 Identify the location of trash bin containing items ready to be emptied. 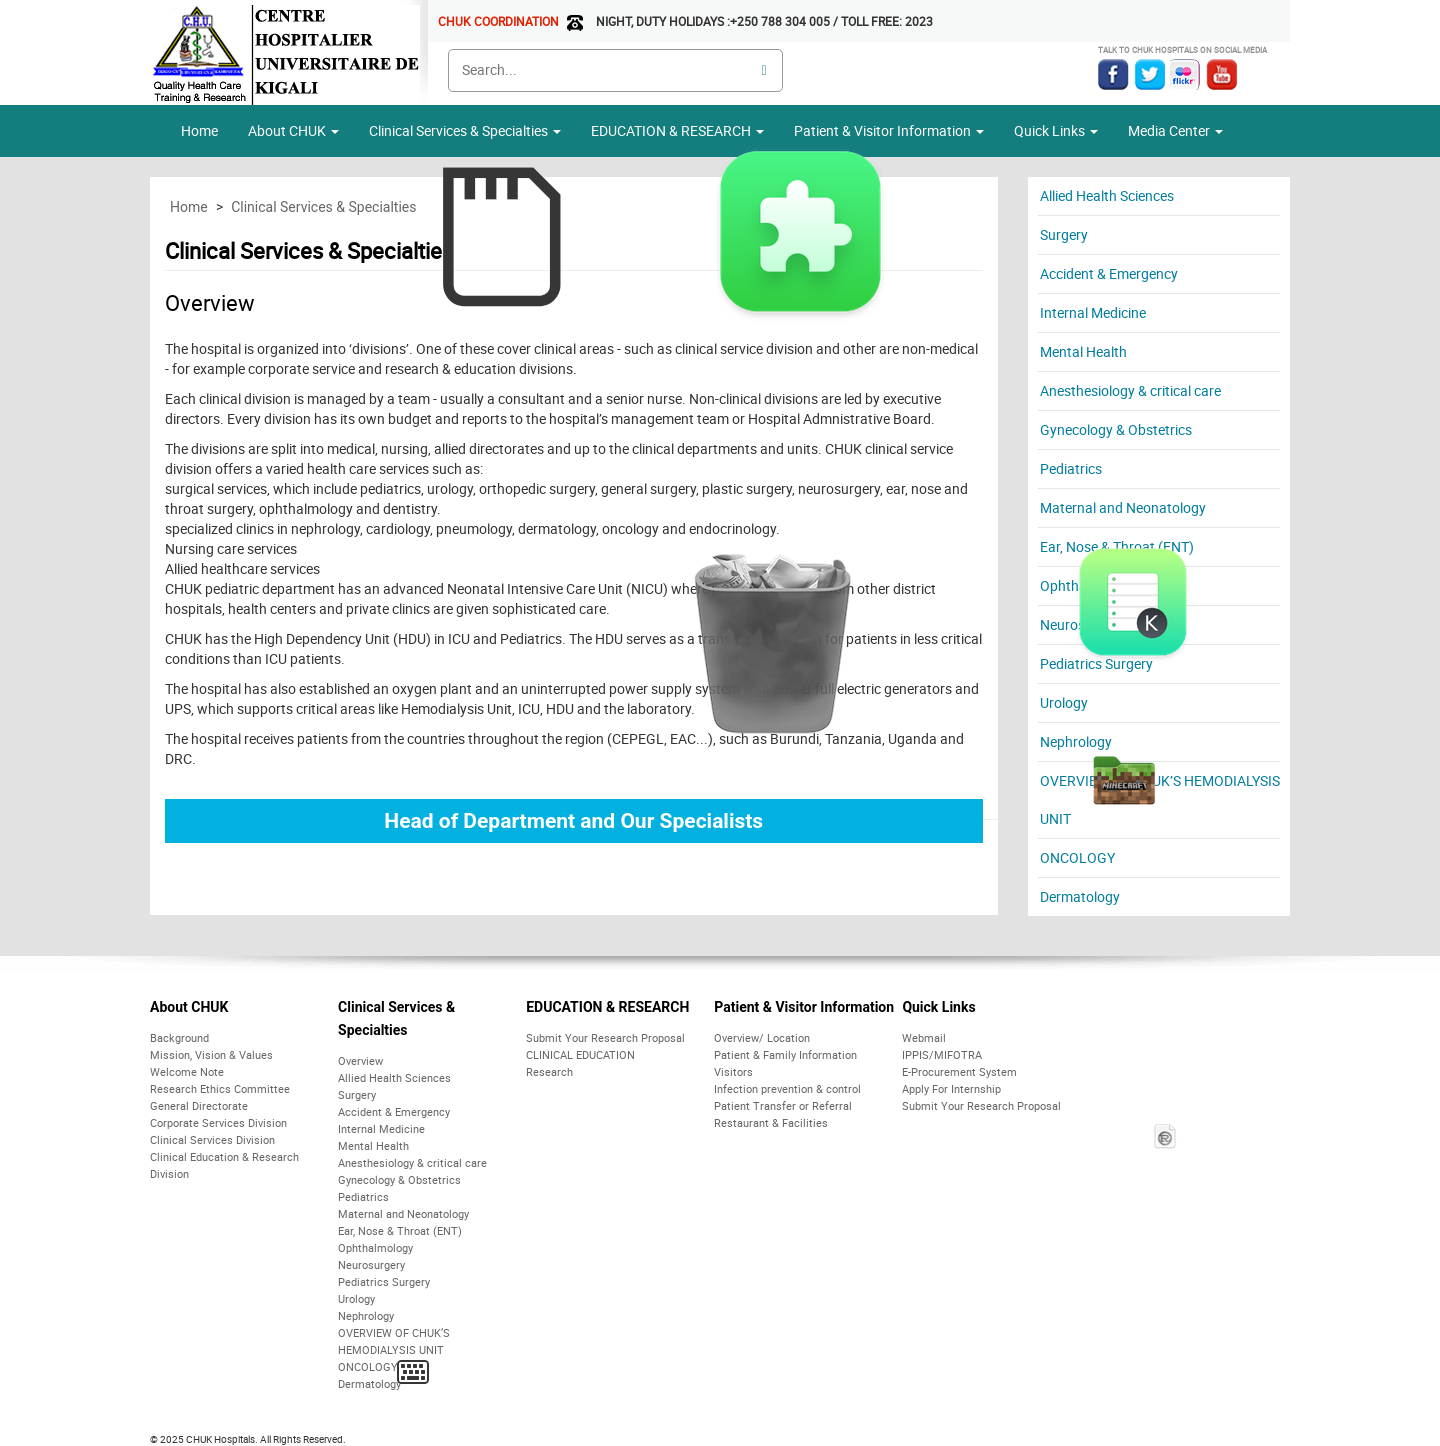
(772, 645).